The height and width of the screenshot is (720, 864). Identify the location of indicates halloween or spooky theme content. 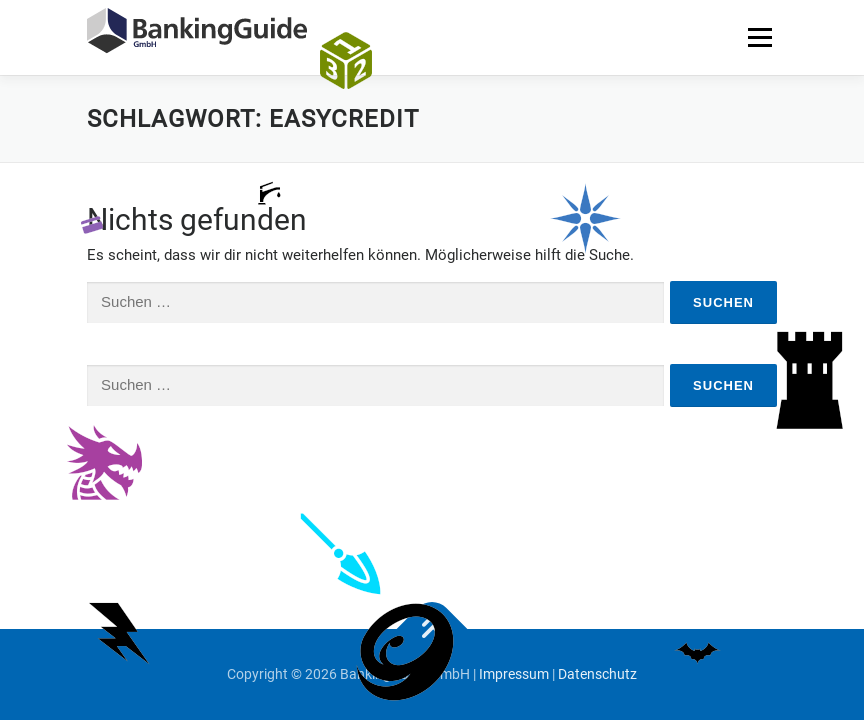
(697, 653).